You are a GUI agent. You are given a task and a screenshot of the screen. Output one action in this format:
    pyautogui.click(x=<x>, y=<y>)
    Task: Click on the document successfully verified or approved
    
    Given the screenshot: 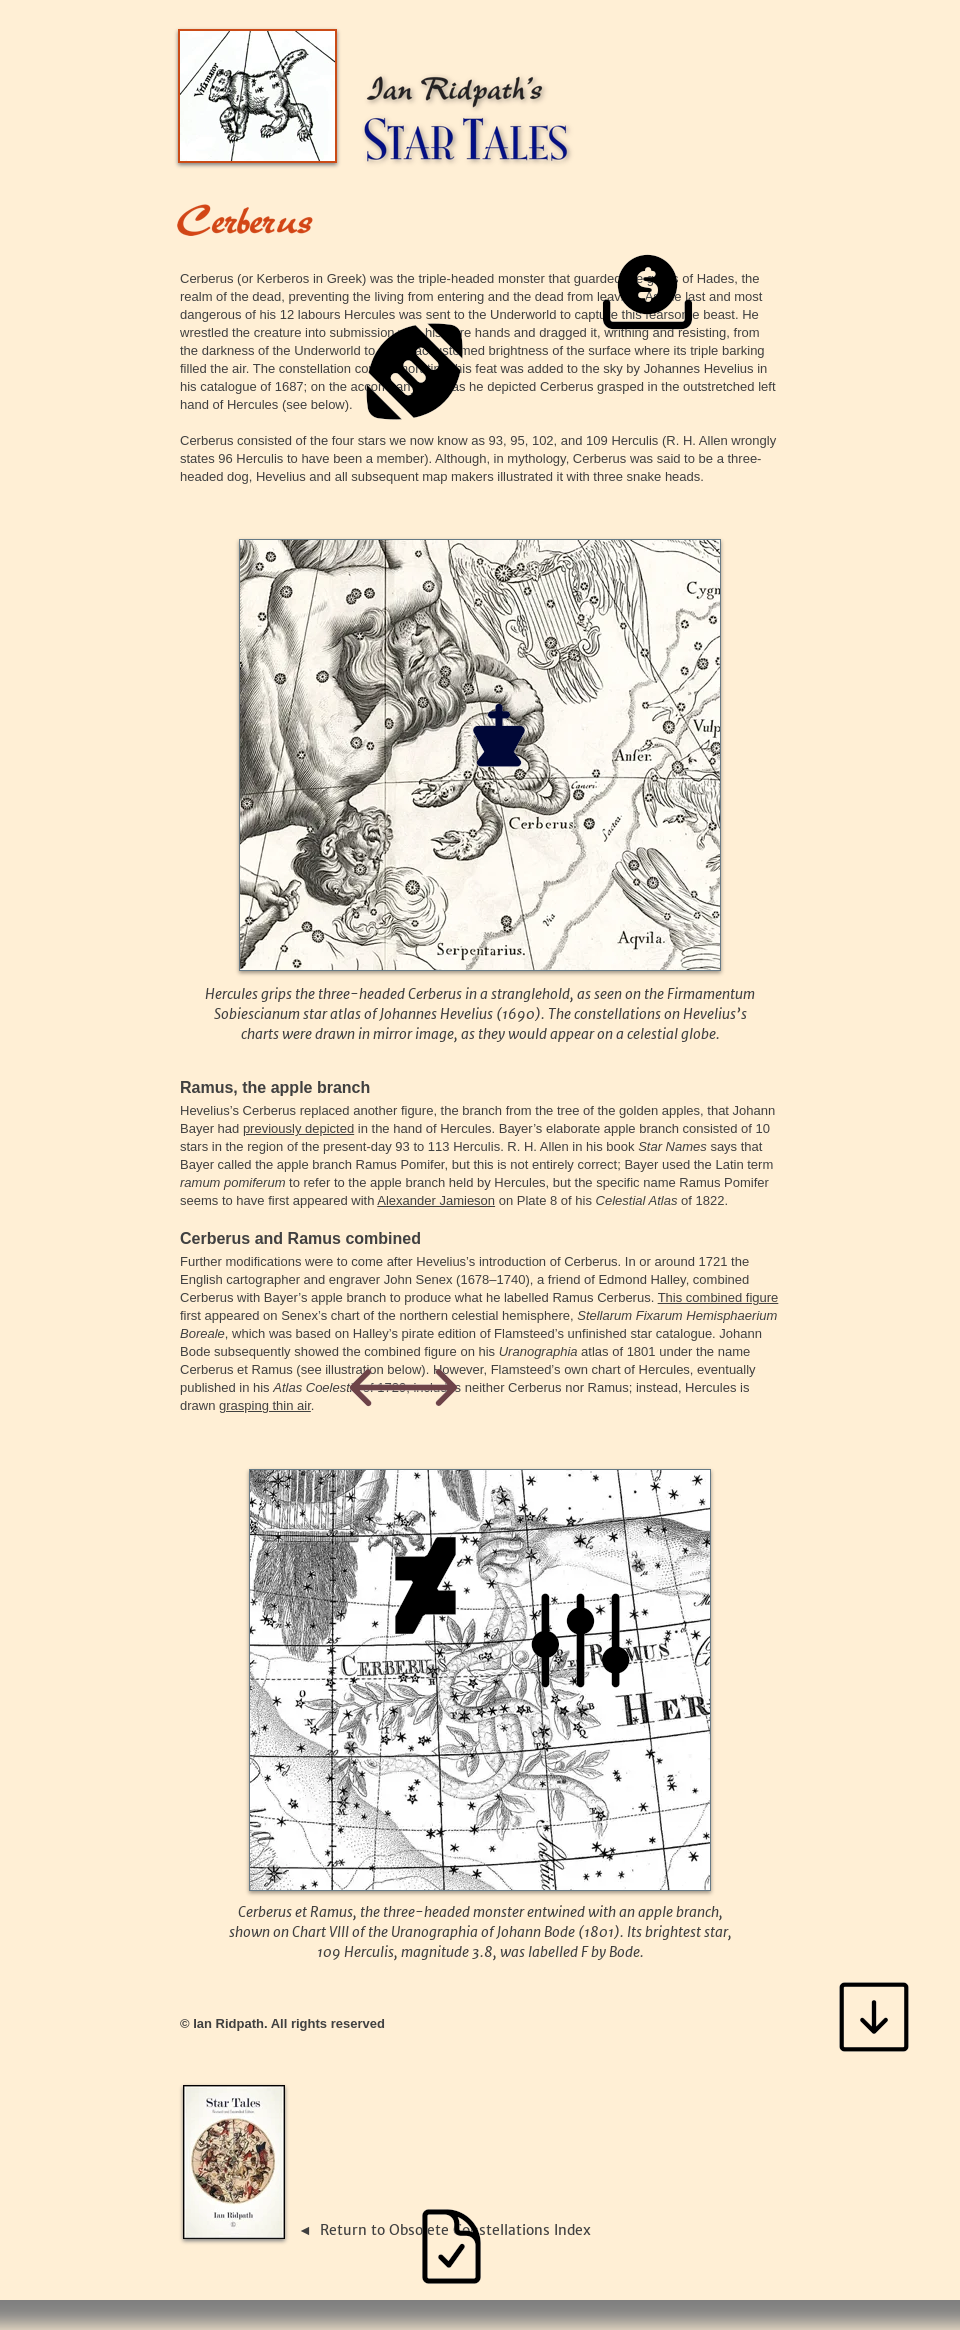 What is the action you would take?
    pyautogui.click(x=451, y=2246)
    